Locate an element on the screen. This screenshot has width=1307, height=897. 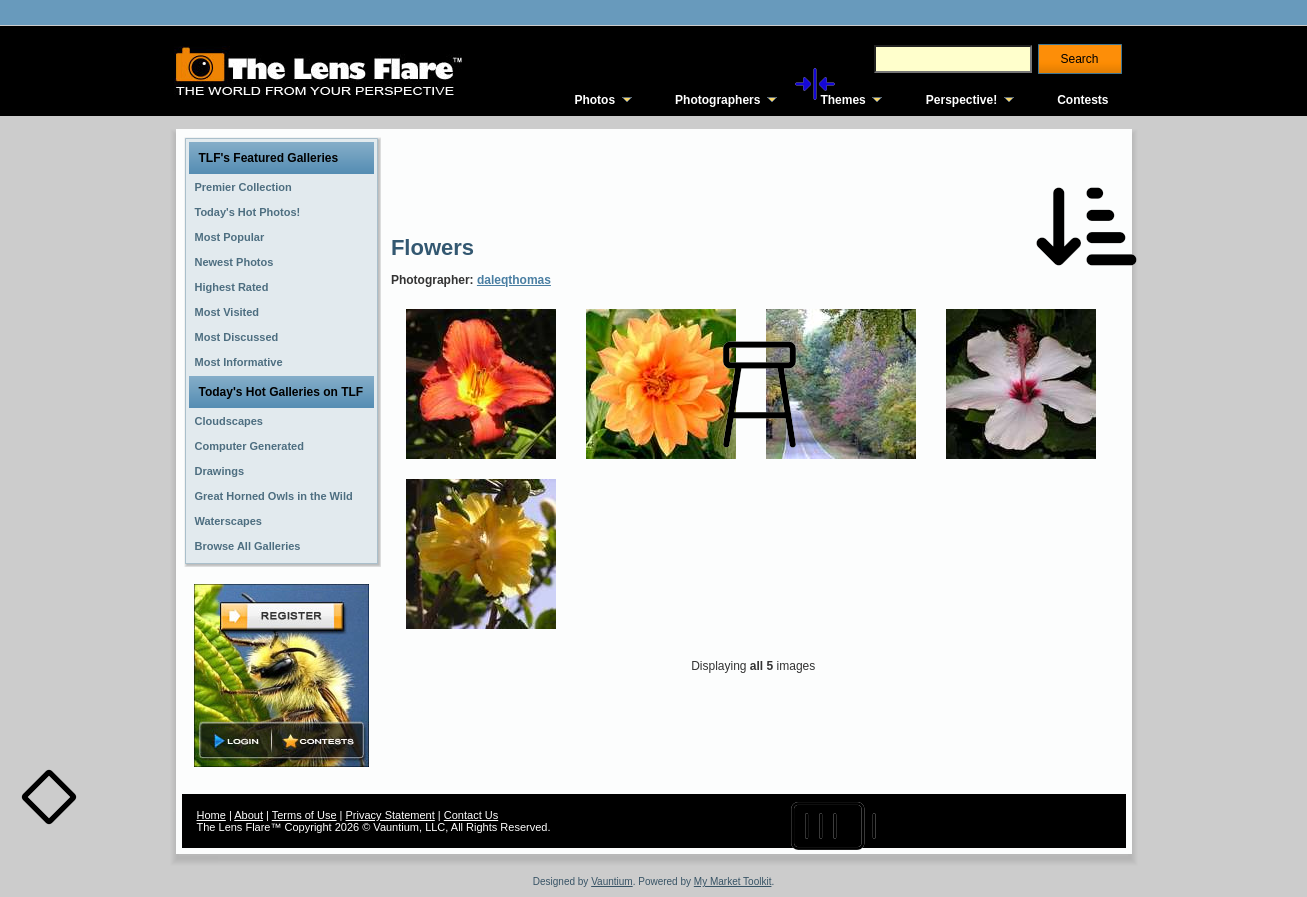
collapse or minimize horizontal spacing is located at coordinates (815, 84).